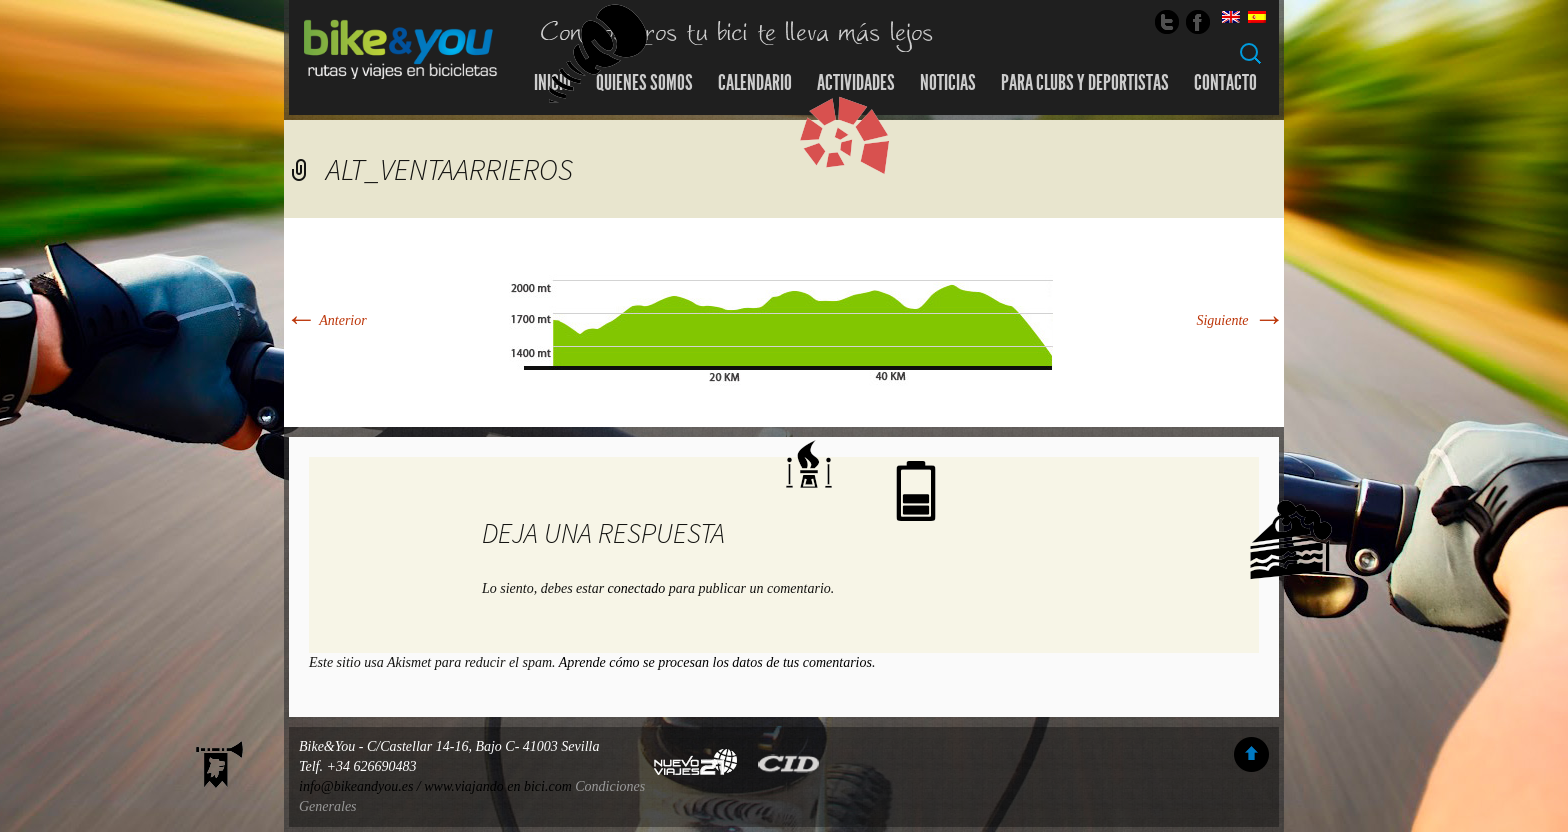  I want to click on spring-loaded boxing glove or punch gag, so click(597, 53).